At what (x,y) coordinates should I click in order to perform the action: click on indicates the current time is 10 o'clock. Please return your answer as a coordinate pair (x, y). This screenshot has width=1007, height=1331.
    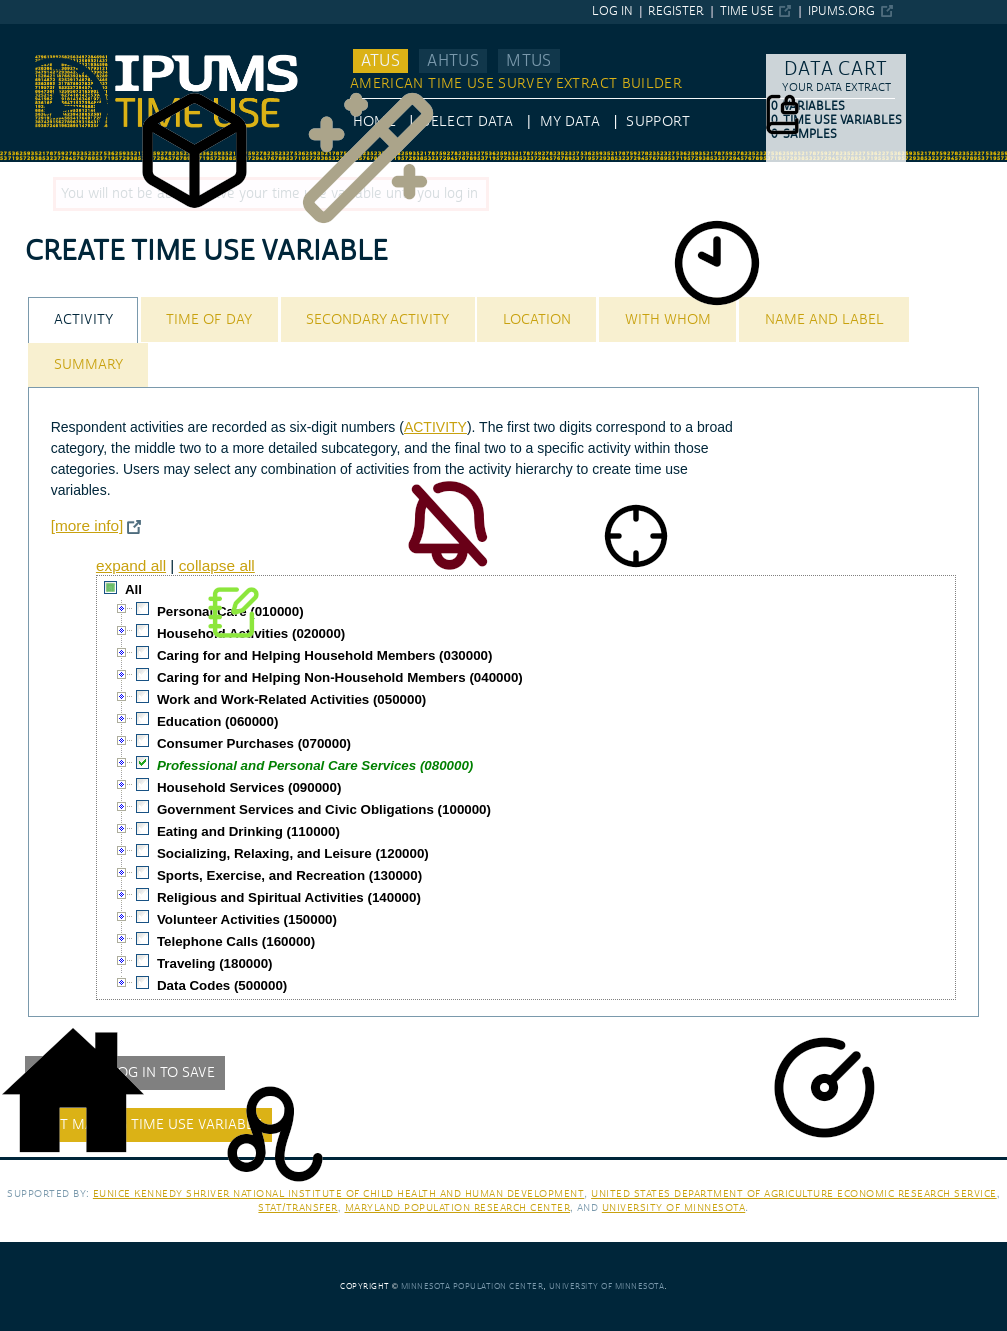
    Looking at the image, I should click on (717, 263).